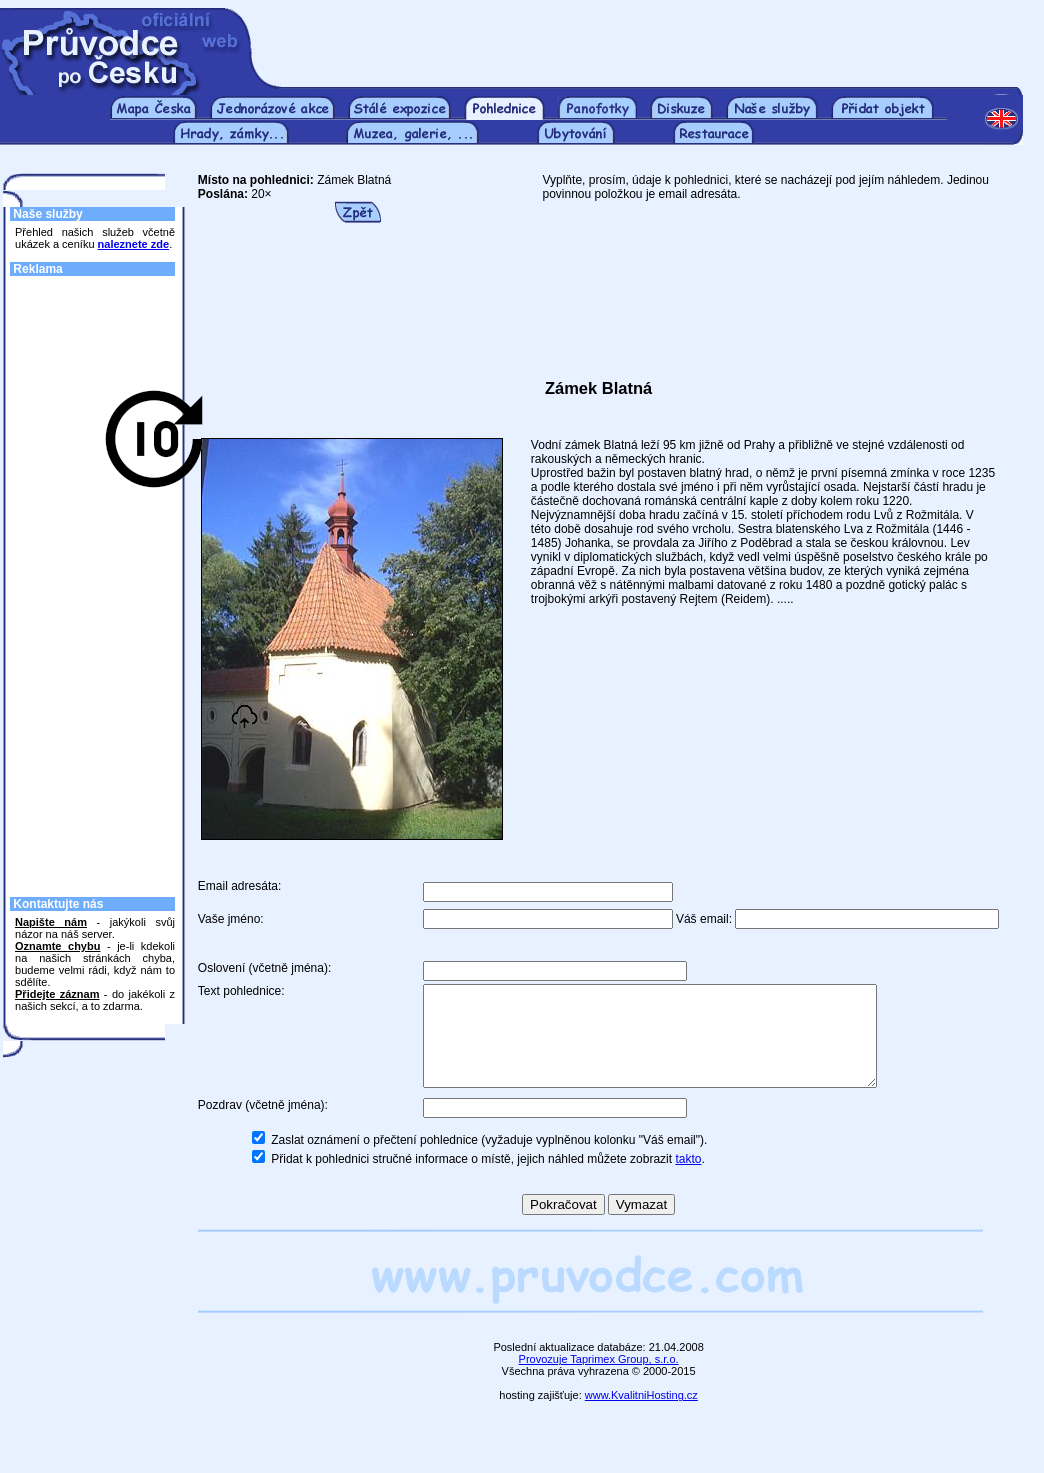  Describe the element at coordinates (244, 716) in the screenshot. I see `upload file to cloud storage` at that location.